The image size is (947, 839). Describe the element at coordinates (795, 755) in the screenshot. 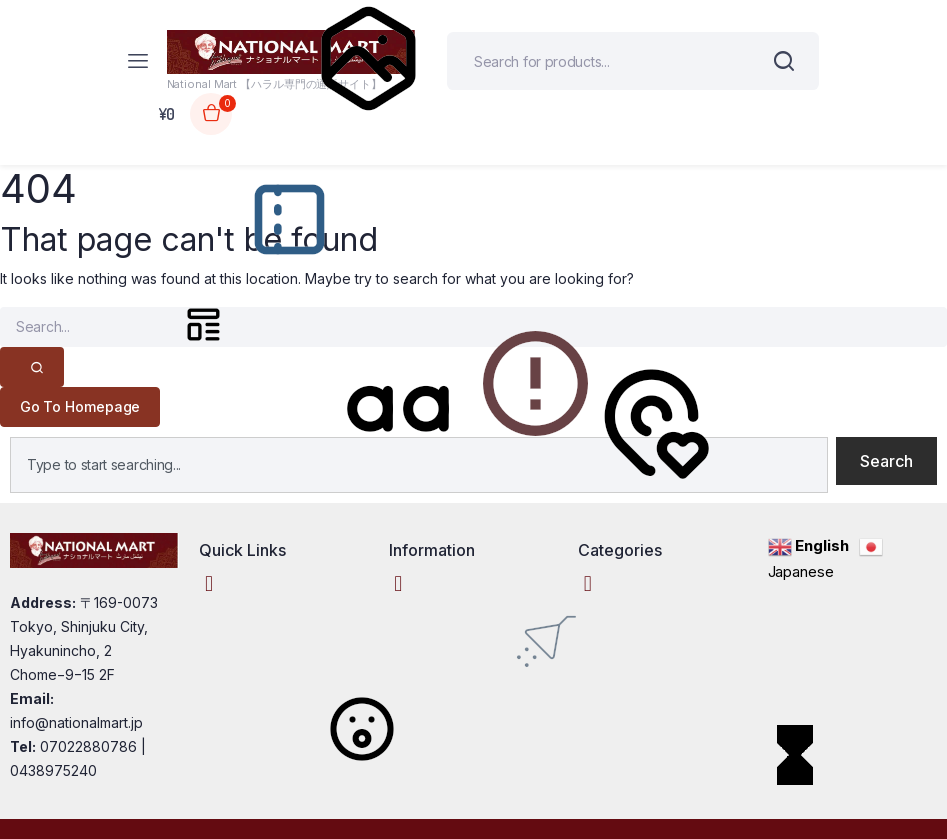

I see `indicates a process is in progress or loading` at that location.